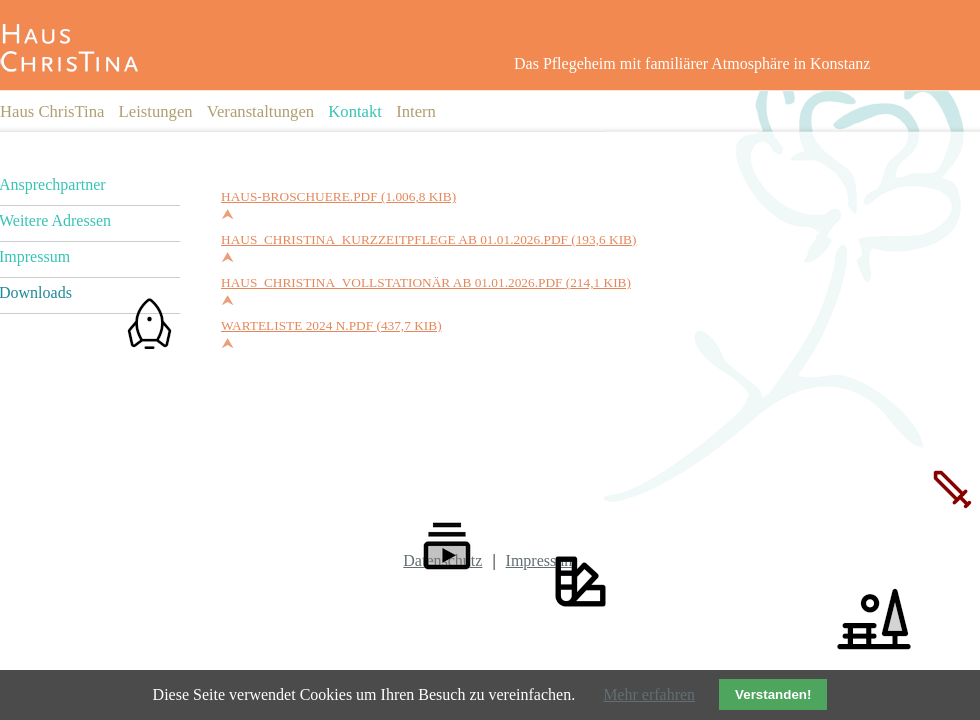 This screenshot has width=980, height=720. What do you see at coordinates (952, 489) in the screenshot?
I see `access weapons or combat features` at bounding box center [952, 489].